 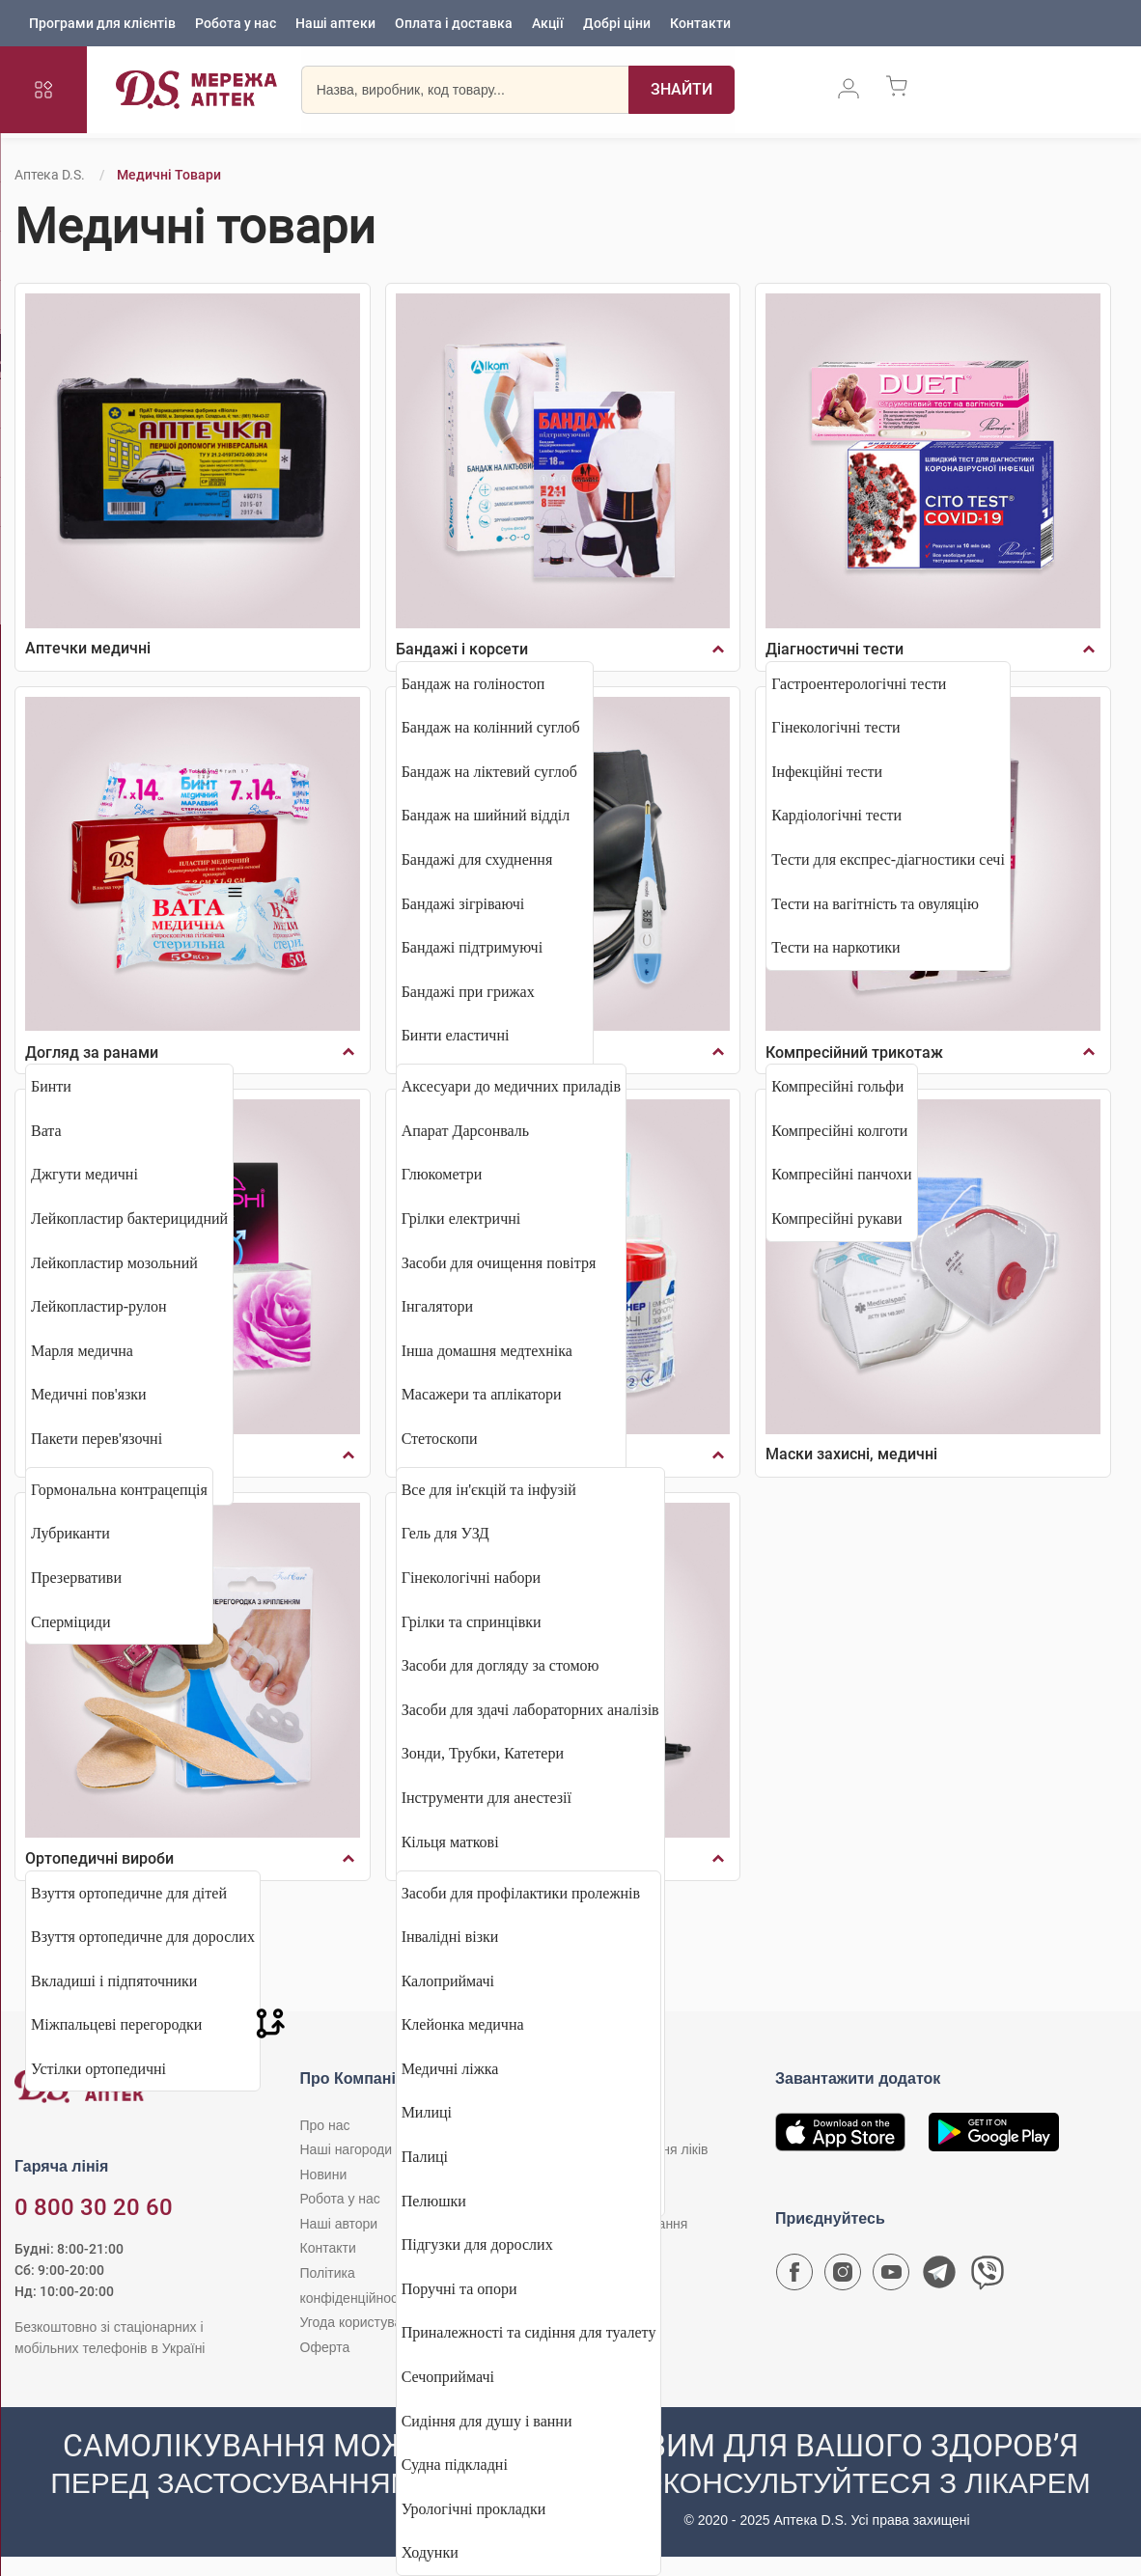 What do you see at coordinates (269, 2023) in the screenshot?
I see `create a new branch in version control` at bounding box center [269, 2023].